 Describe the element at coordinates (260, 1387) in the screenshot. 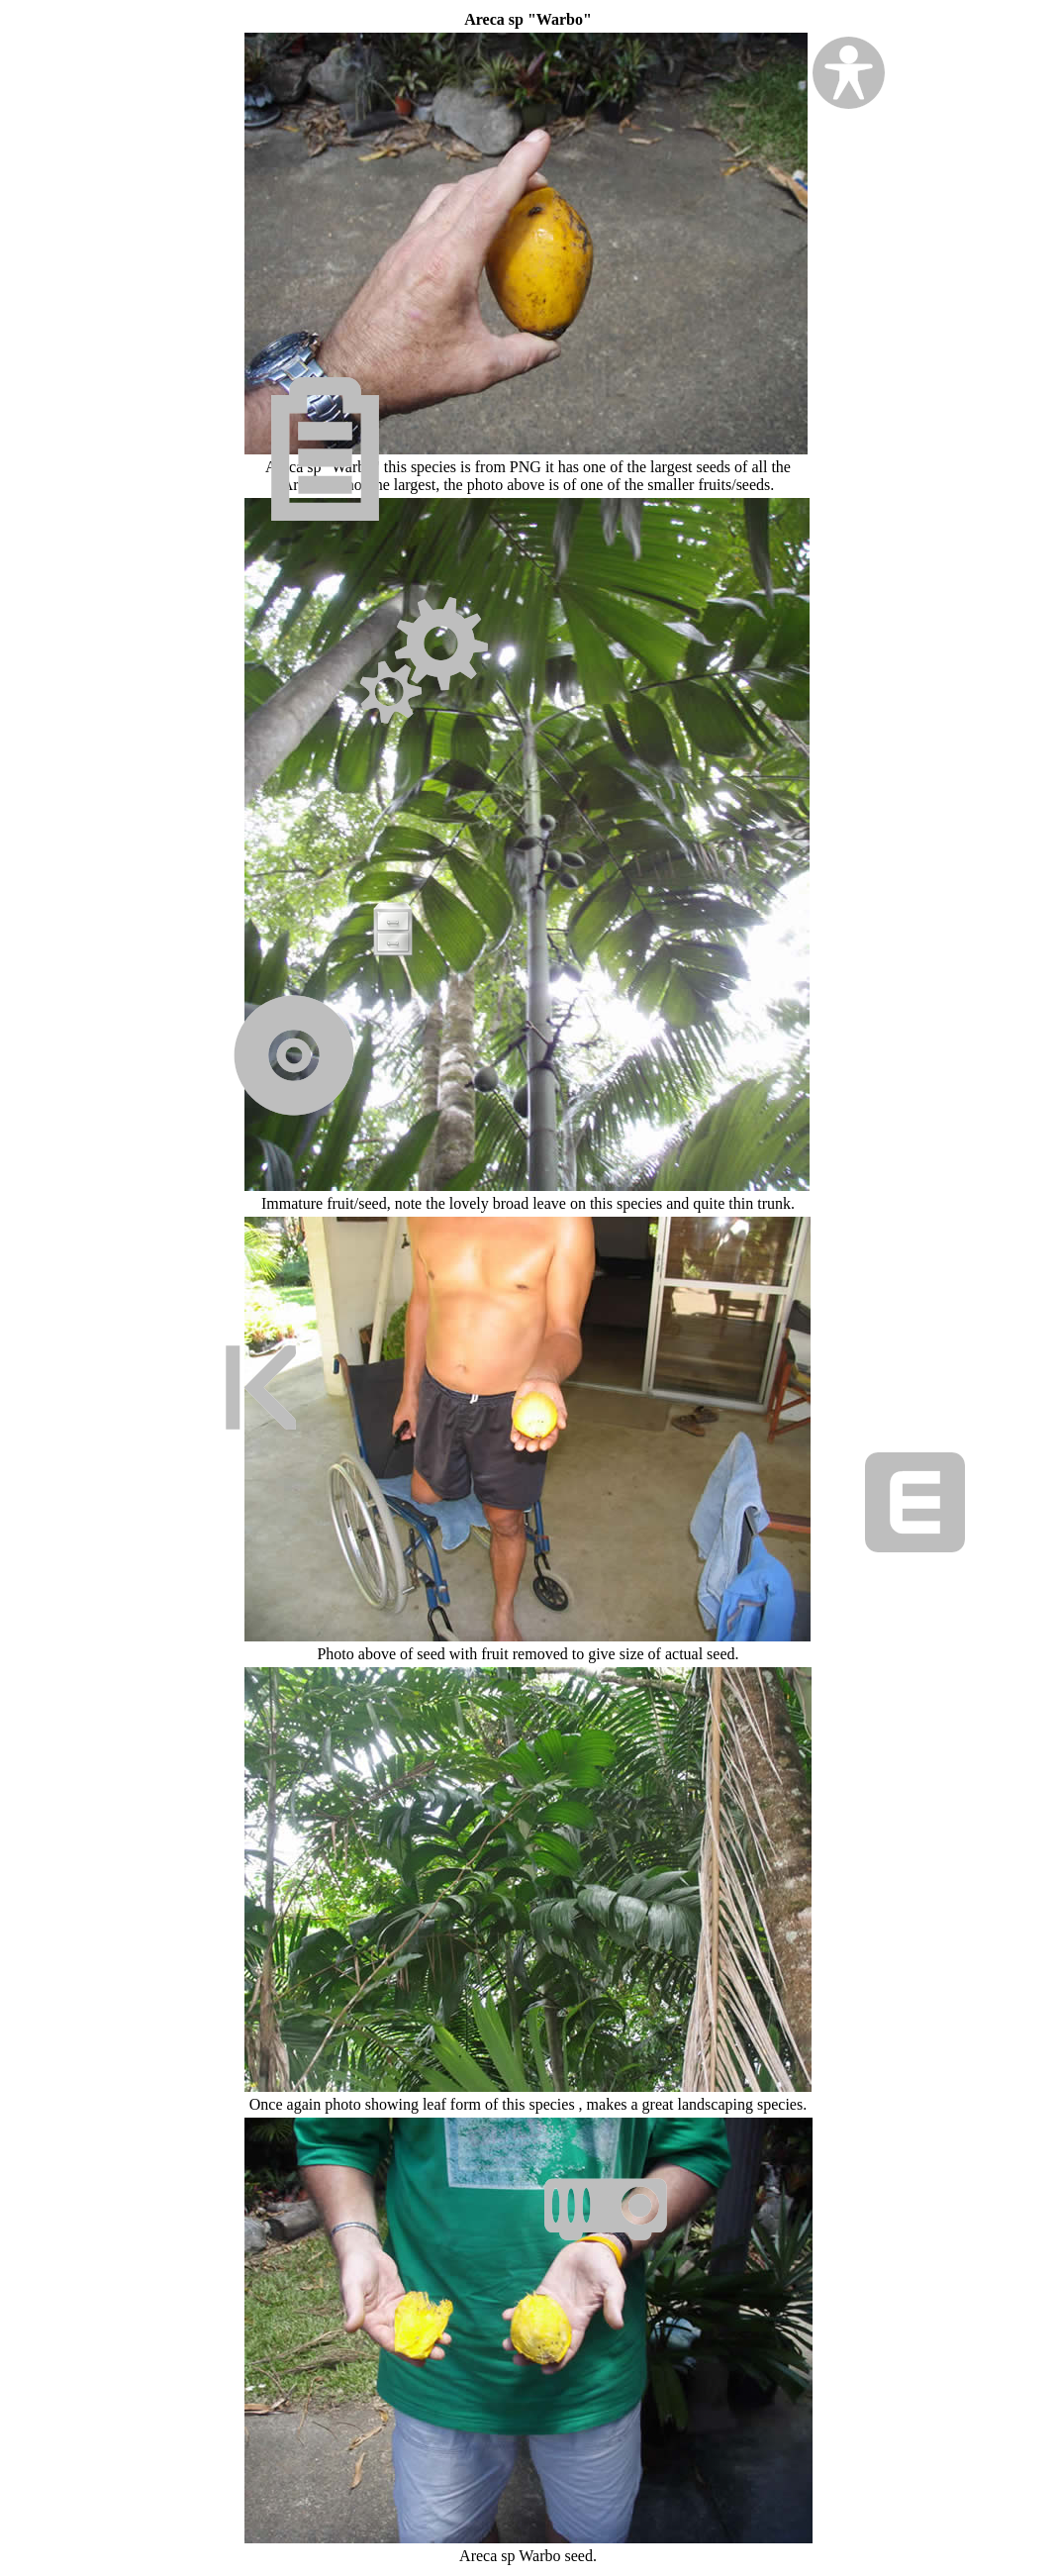

I see `go to first item in a list or sequence (right-to-left layout)` at that location.